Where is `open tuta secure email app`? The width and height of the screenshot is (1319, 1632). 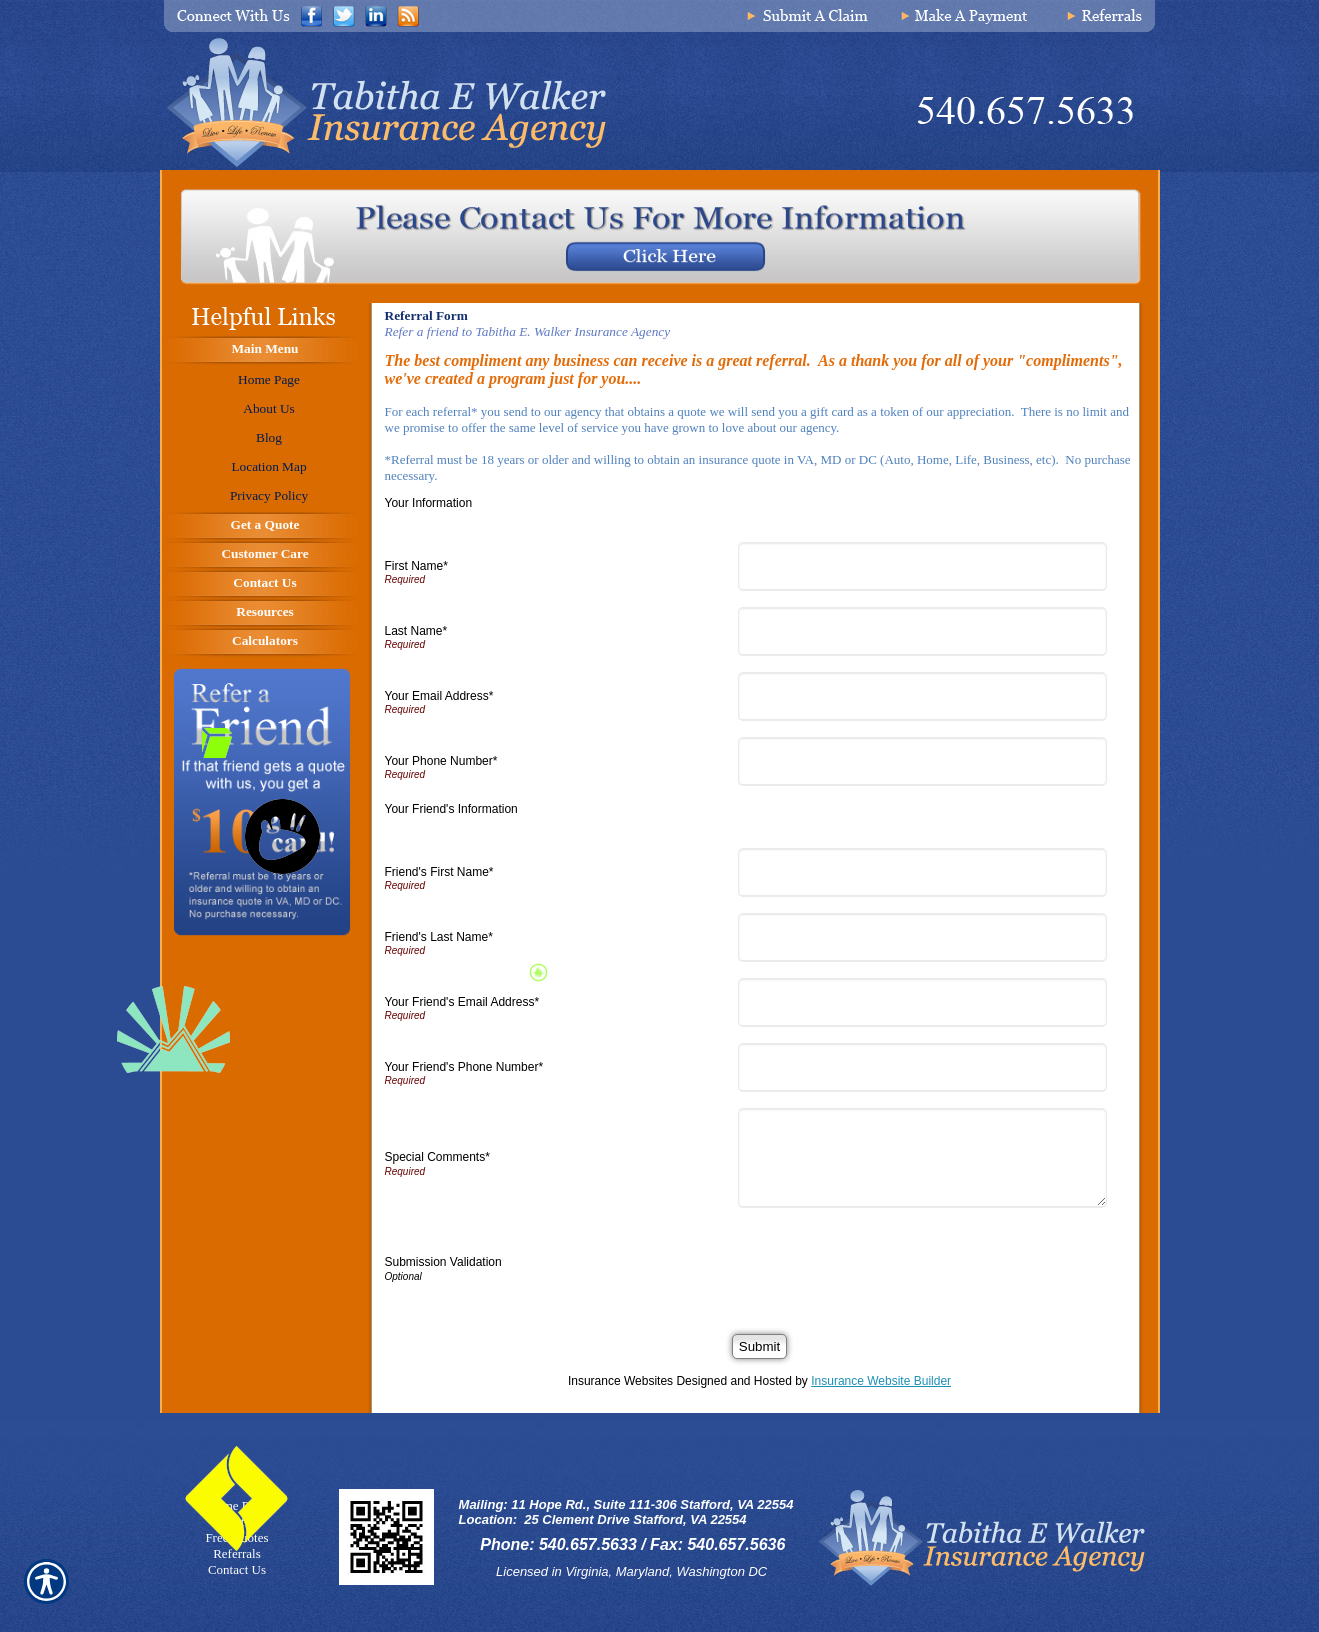 open tuta secure email app is located at coordinates (217, 743).